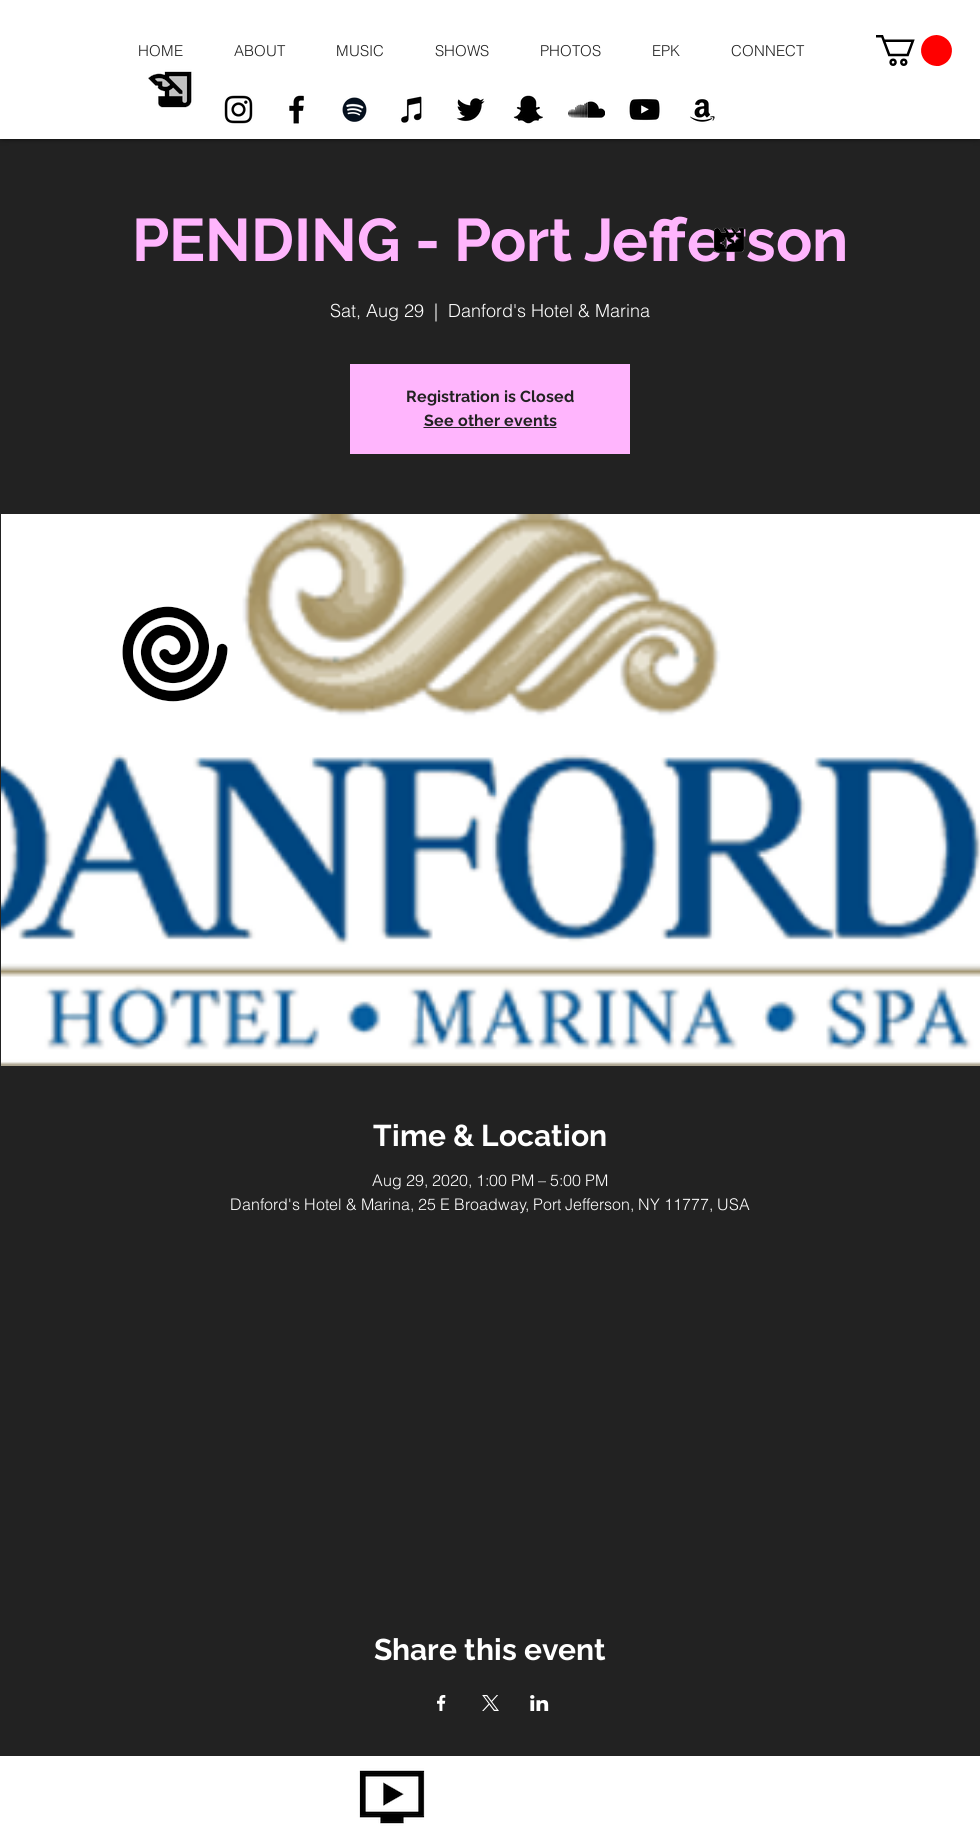  I want to click on view document history or revisions, so click(171, 89).